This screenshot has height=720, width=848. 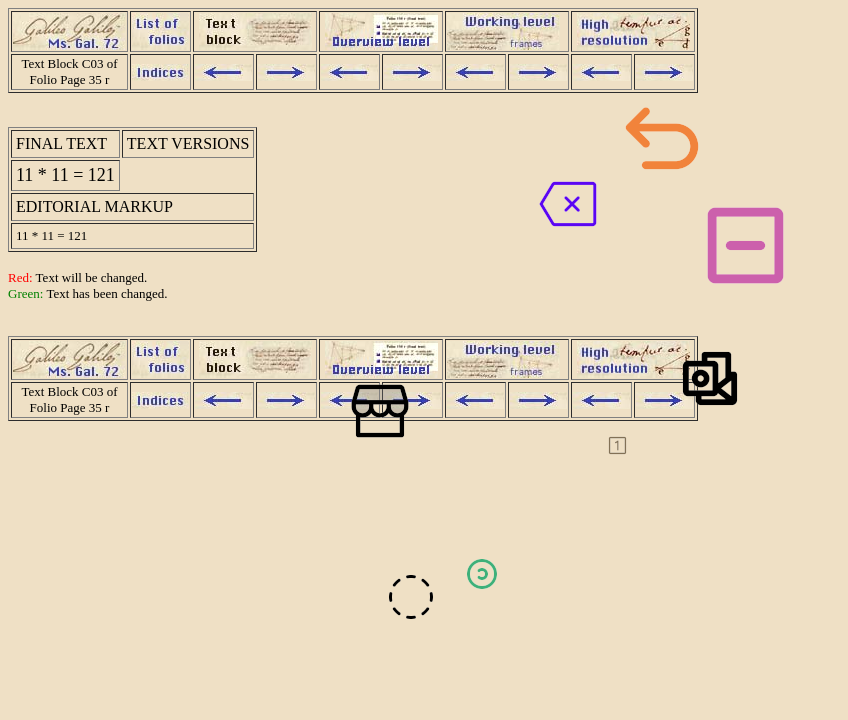 I want to click on delete the last character entered, so click(x=570, y=204).